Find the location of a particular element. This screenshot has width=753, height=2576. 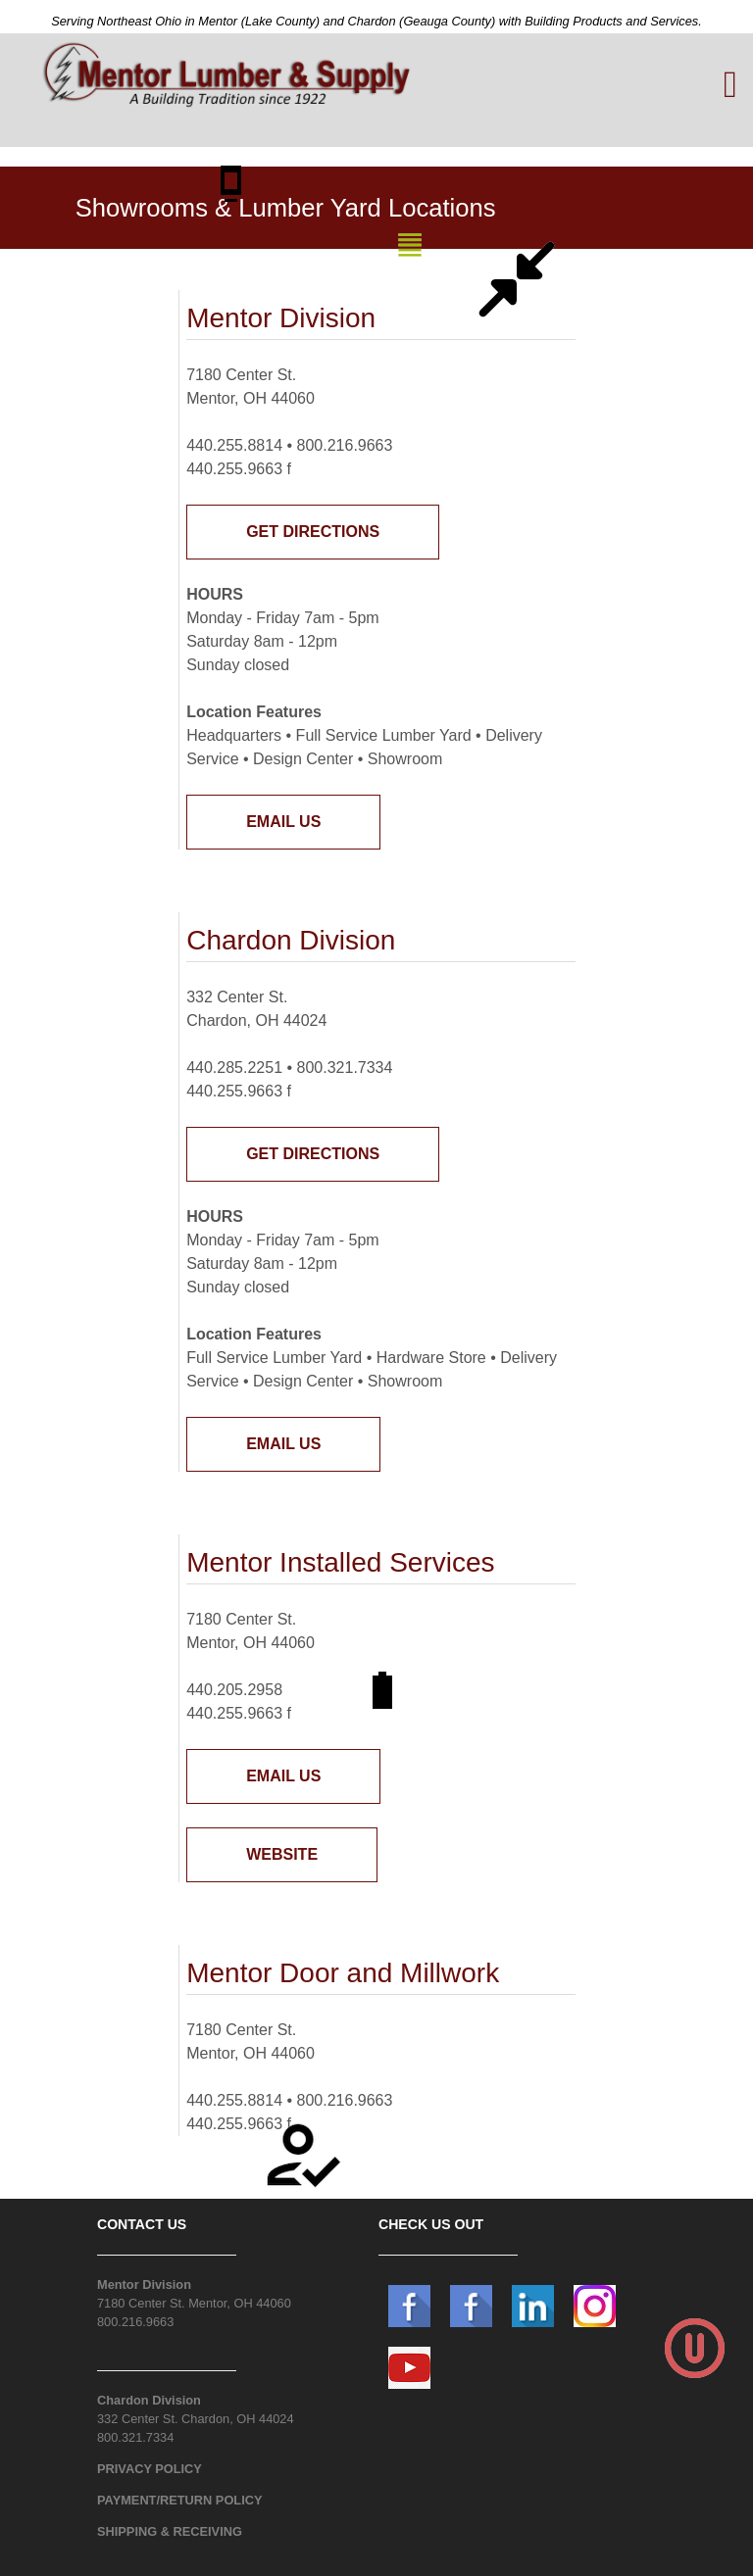

indicates current battery level is located at coordinates (382, 1690).